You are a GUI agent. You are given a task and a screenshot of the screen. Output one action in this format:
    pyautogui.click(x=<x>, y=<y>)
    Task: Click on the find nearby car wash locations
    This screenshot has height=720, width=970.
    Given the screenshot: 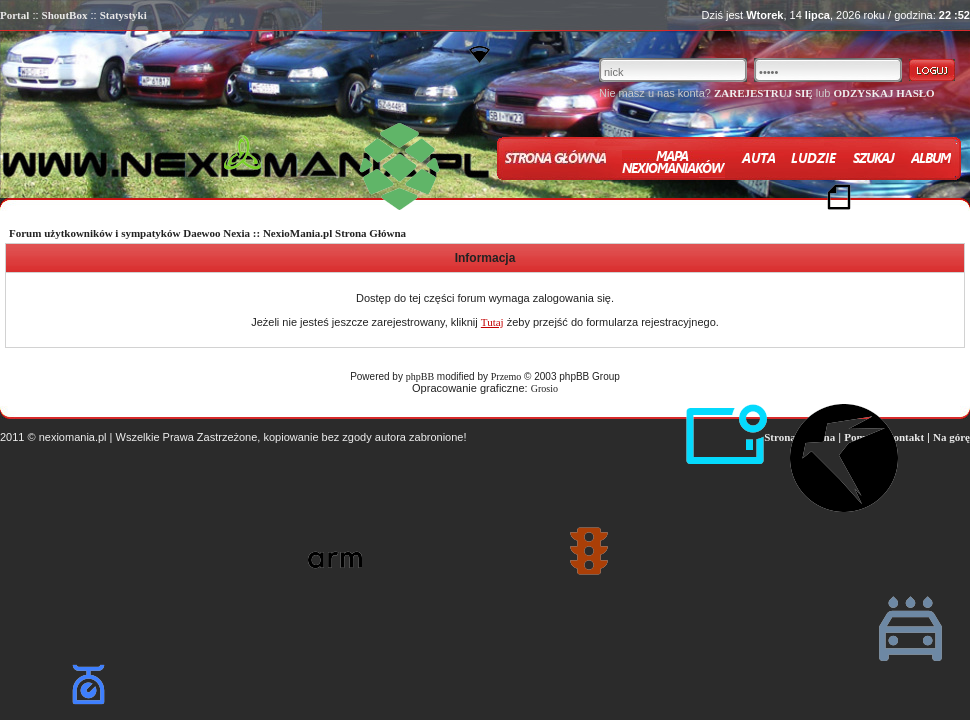 What is the action you would take?
    pyautogui.click(x=910, y=626)
    